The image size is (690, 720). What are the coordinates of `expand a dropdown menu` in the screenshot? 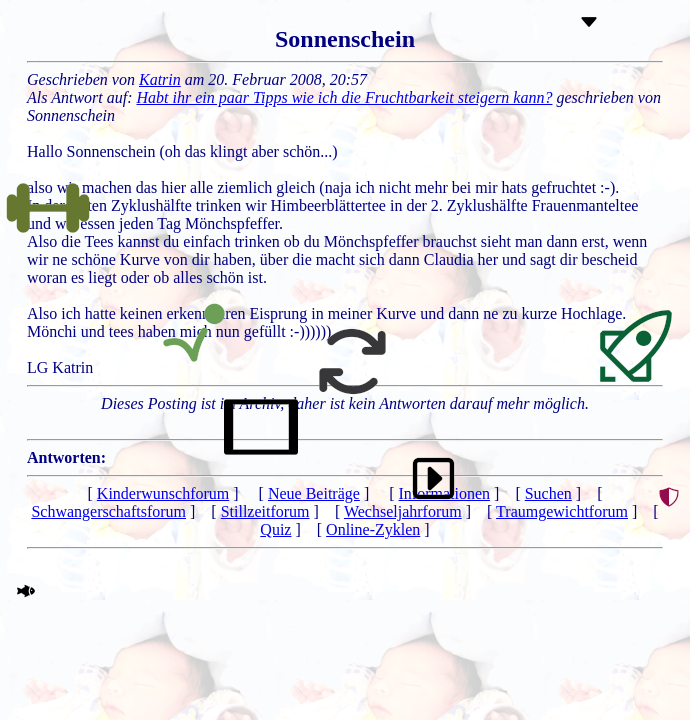 It's located at (589, 22).